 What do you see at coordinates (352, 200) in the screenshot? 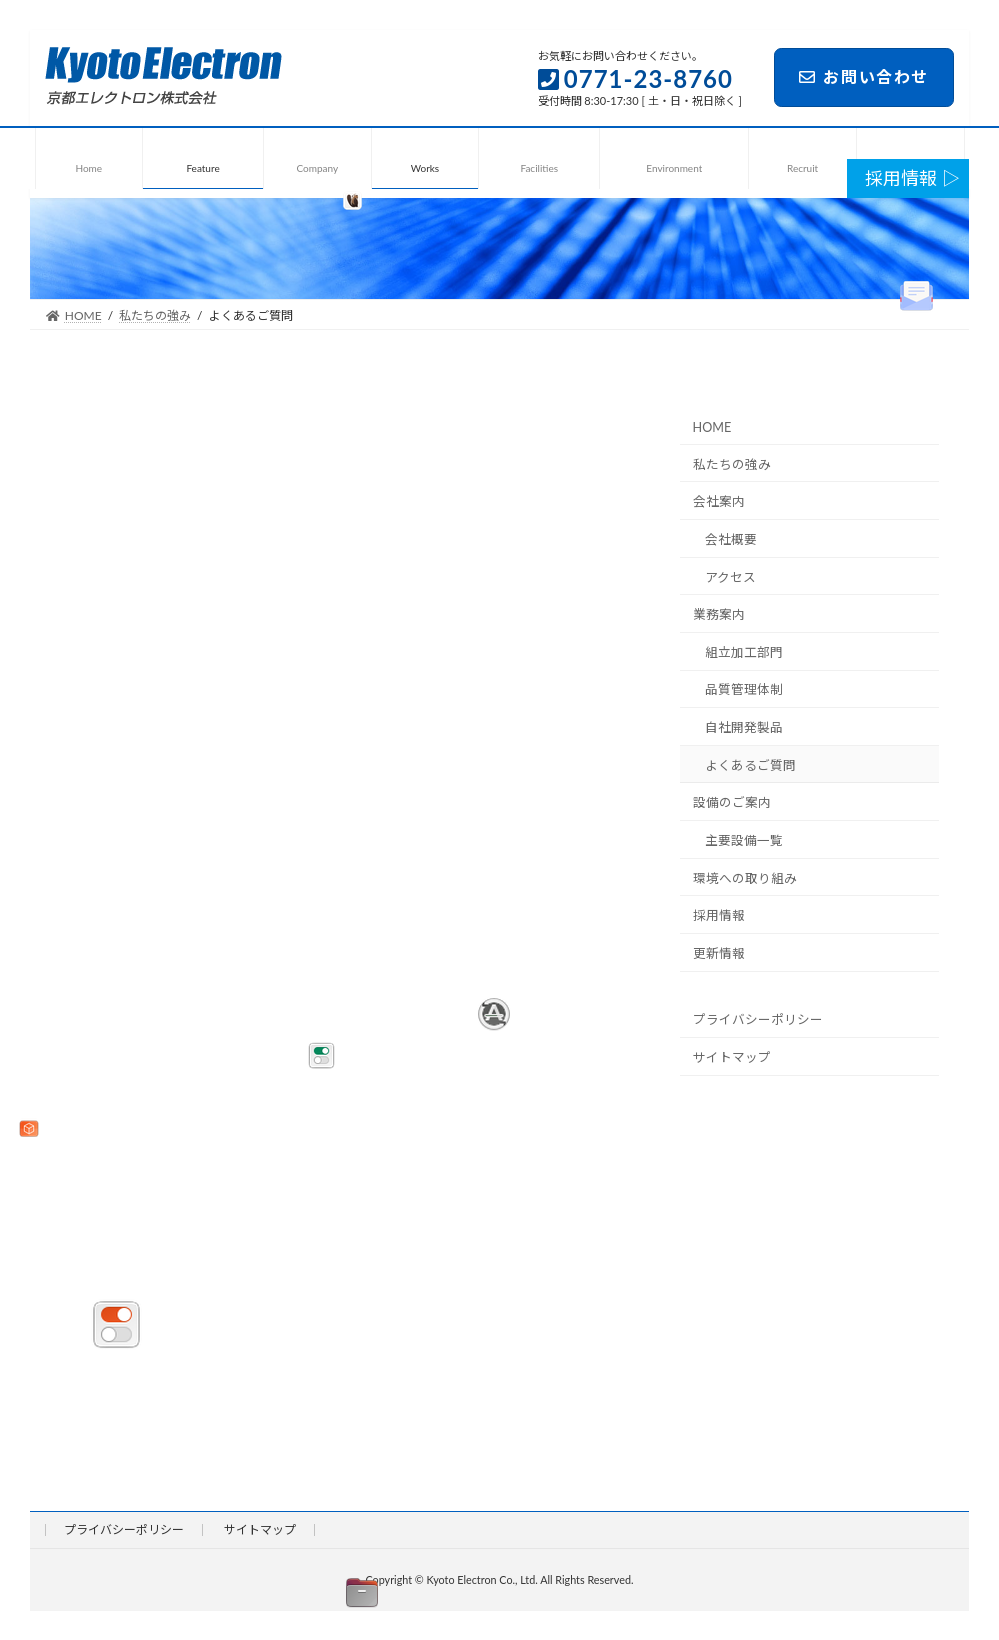
I see `open DBeaver database management application` at bounding box center [352, 200].